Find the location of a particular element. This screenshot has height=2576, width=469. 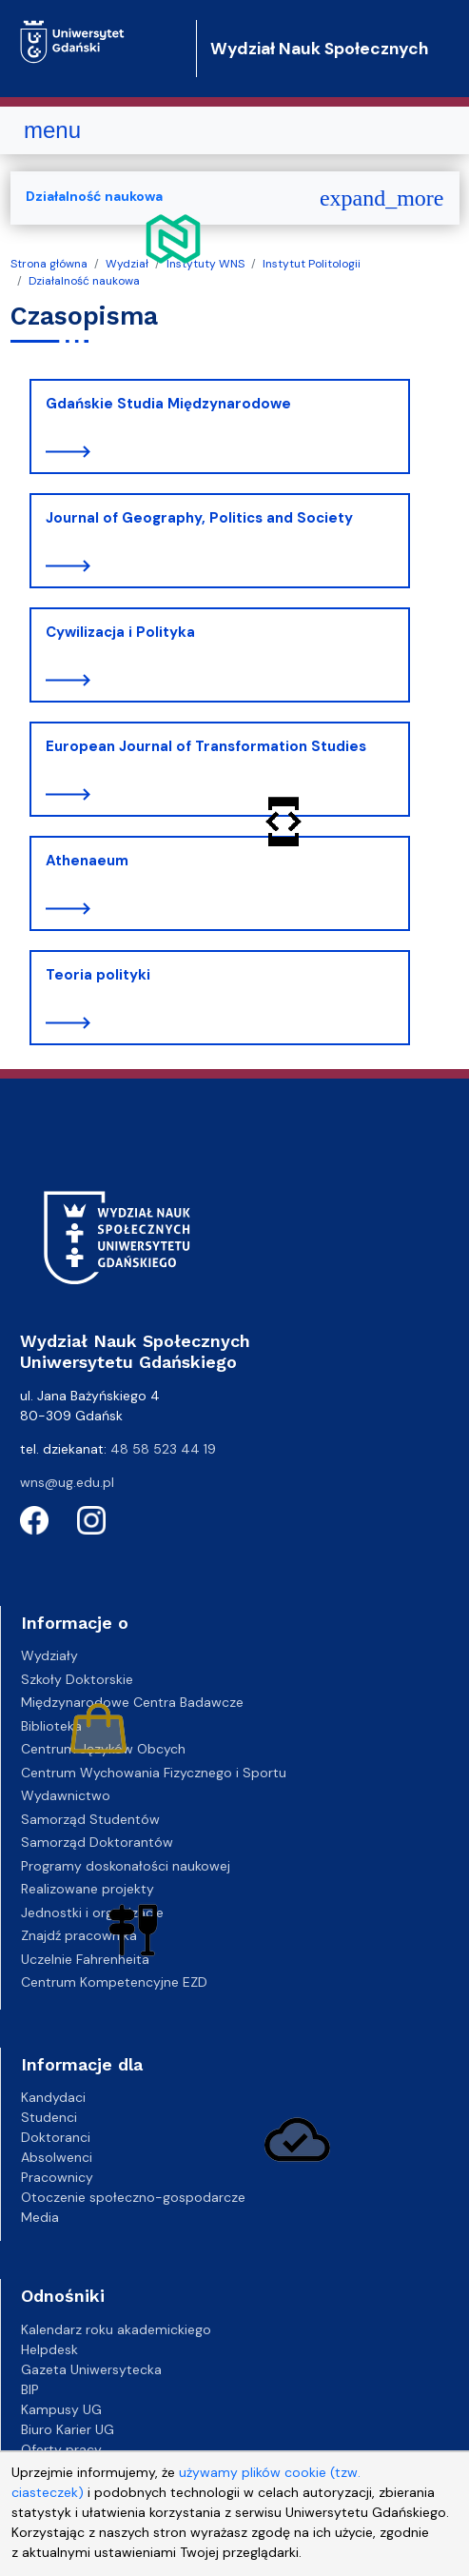

view your shopping bag is located at coordinates (98, 1731).